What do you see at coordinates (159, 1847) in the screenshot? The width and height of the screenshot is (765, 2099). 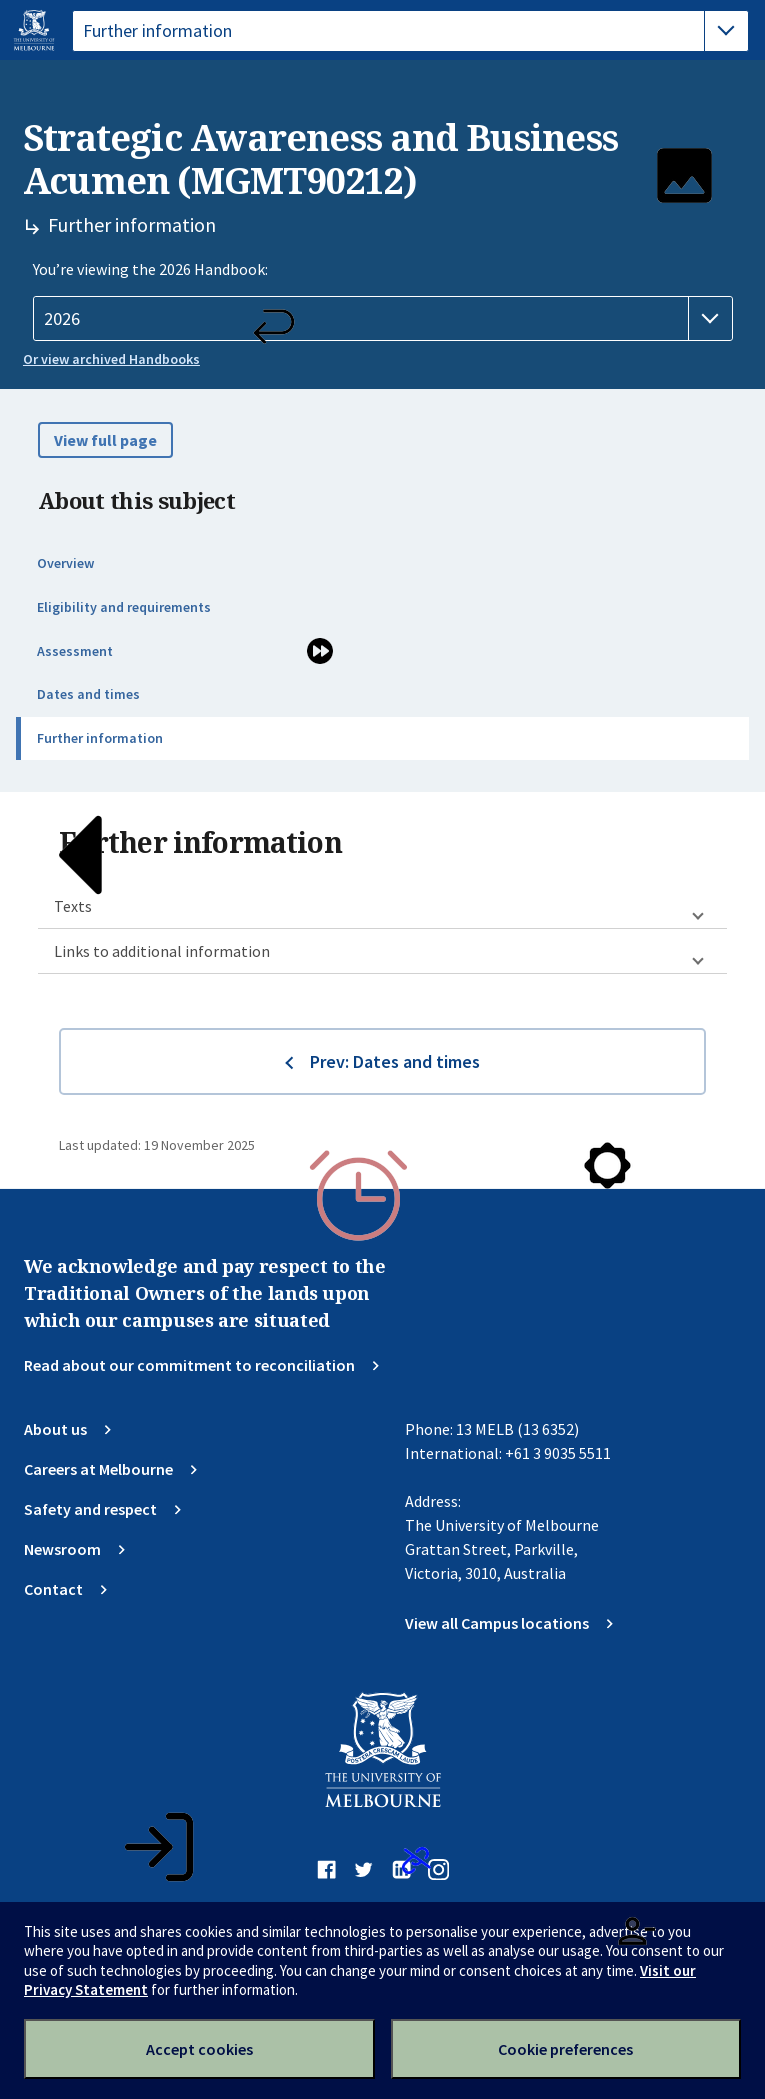 I see `sign in to your account` at bounding box center [159, 1847].